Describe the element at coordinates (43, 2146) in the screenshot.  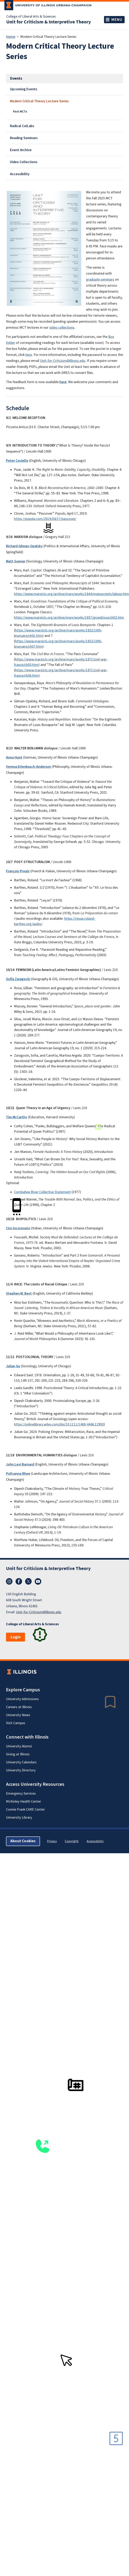
I see `make an outgoing call` at that location.